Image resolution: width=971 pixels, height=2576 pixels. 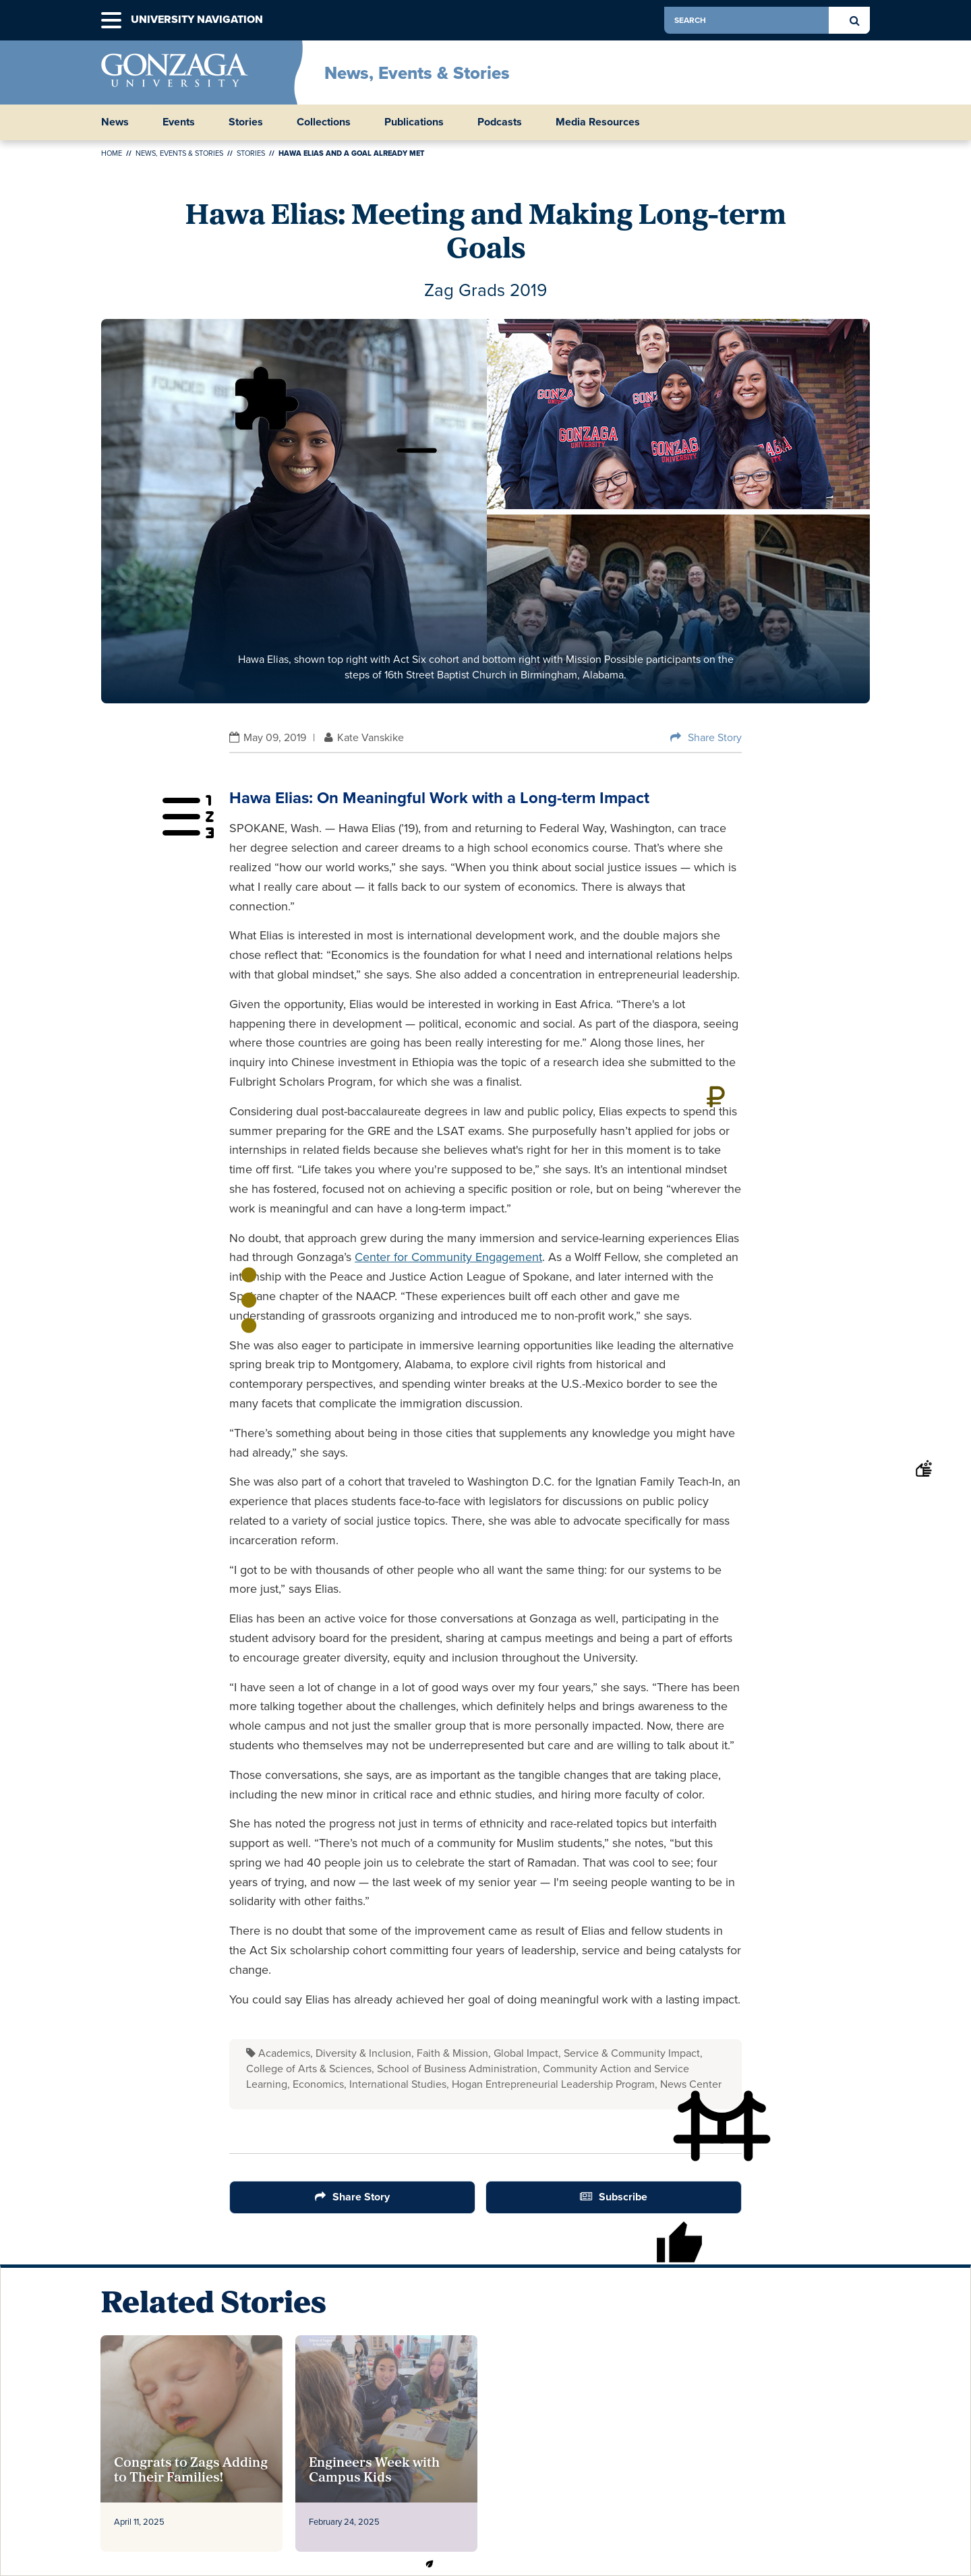 What do you see at coordinates (189, 817) in the screenshot?
I see `switch to right-to-left numbered list format` at bounding box center [189, 817].